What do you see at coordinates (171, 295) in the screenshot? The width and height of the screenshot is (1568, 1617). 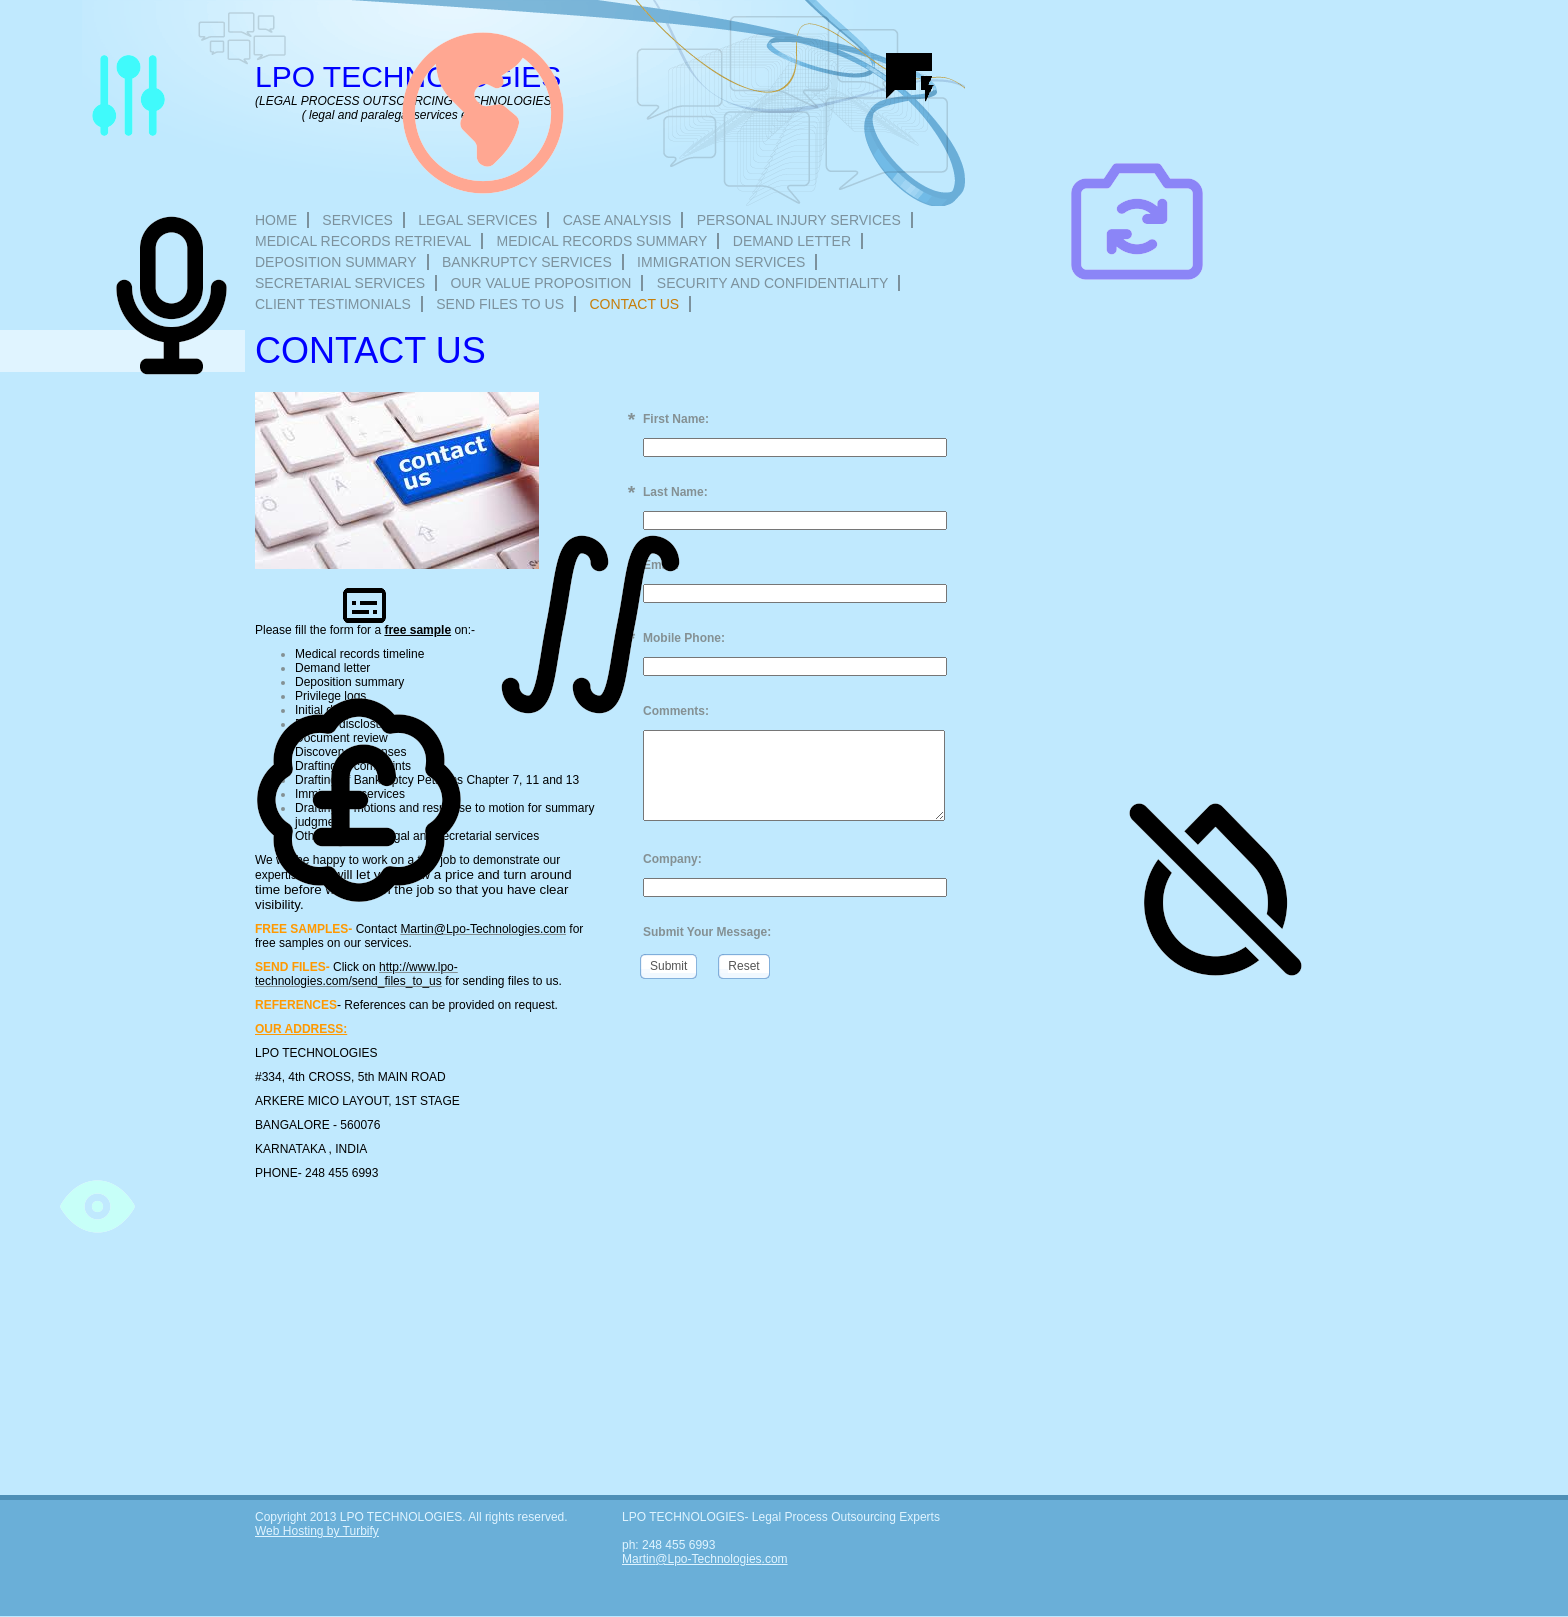 I see `tap to use voice input` at bounding box center [171, 295].